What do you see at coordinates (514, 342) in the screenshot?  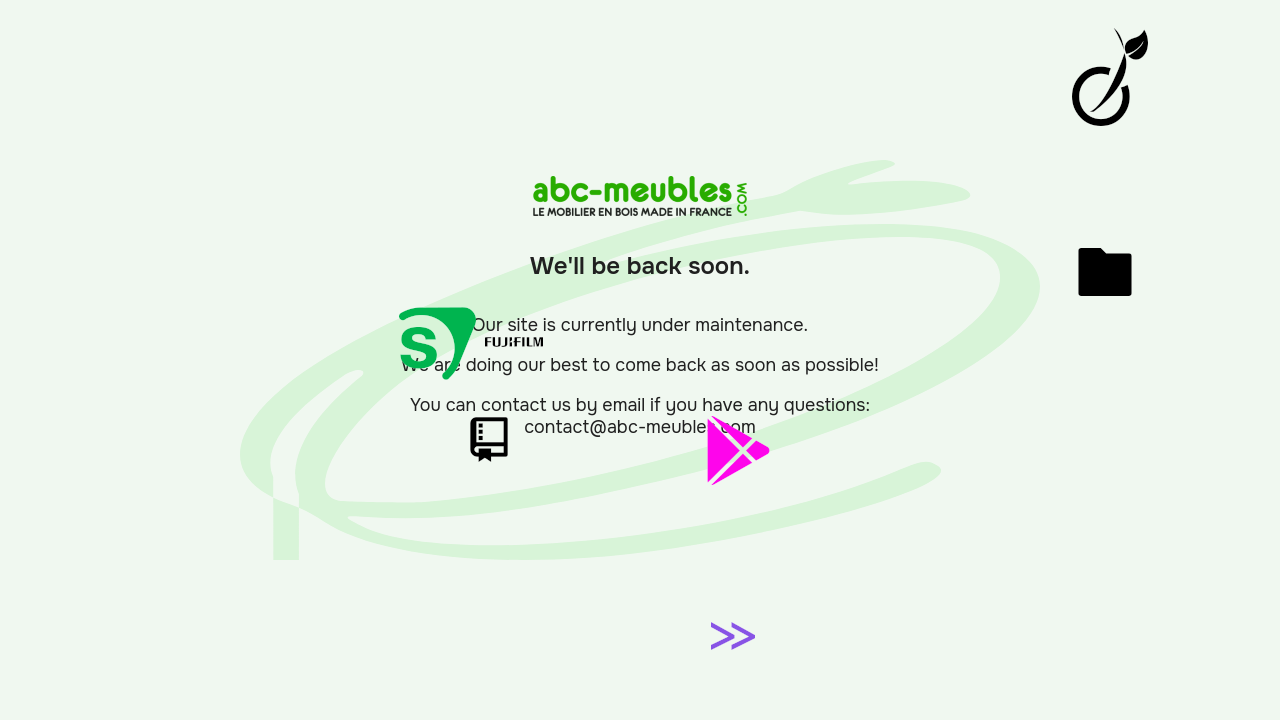 I see `visit Fujifilm's official website or support` at bounding box center [514, 342].